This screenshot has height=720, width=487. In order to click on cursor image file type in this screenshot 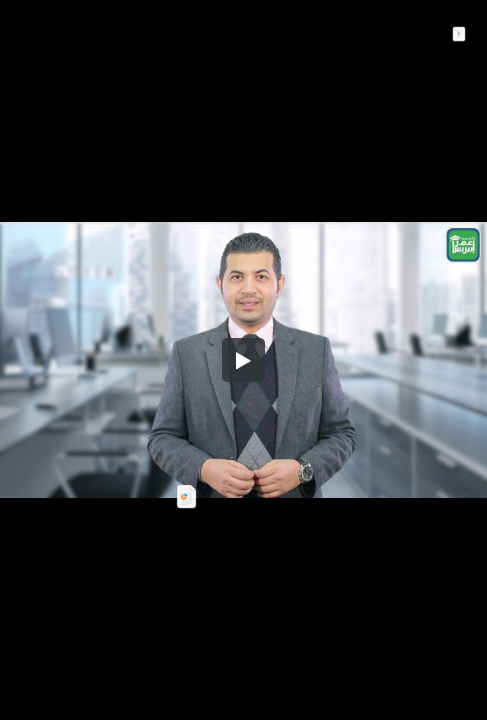, I will do `click(459, 34)`.